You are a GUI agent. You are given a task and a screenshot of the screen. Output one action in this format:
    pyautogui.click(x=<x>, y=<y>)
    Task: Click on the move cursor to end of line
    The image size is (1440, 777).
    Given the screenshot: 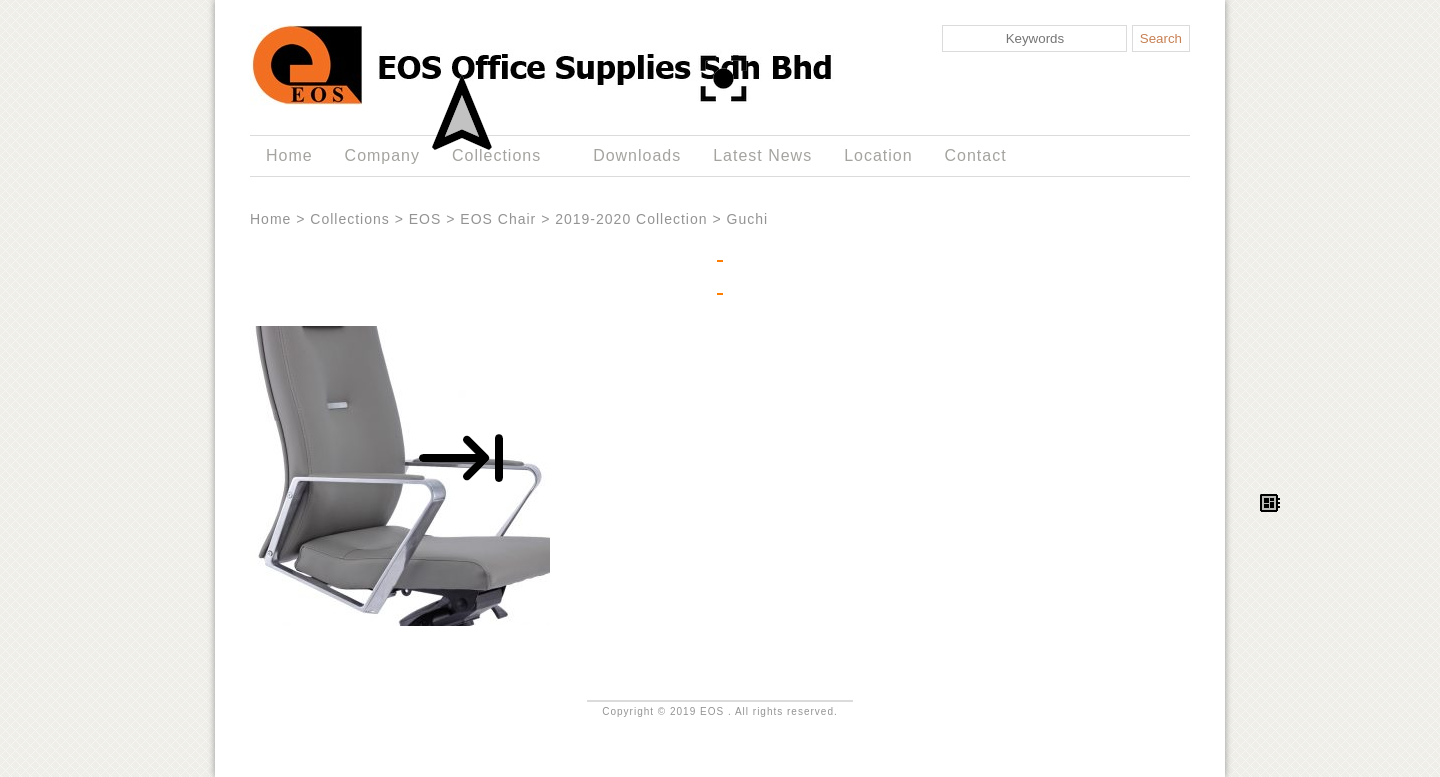 What is the action you would take?
    pyautogui.click(x=463, y=458)
    